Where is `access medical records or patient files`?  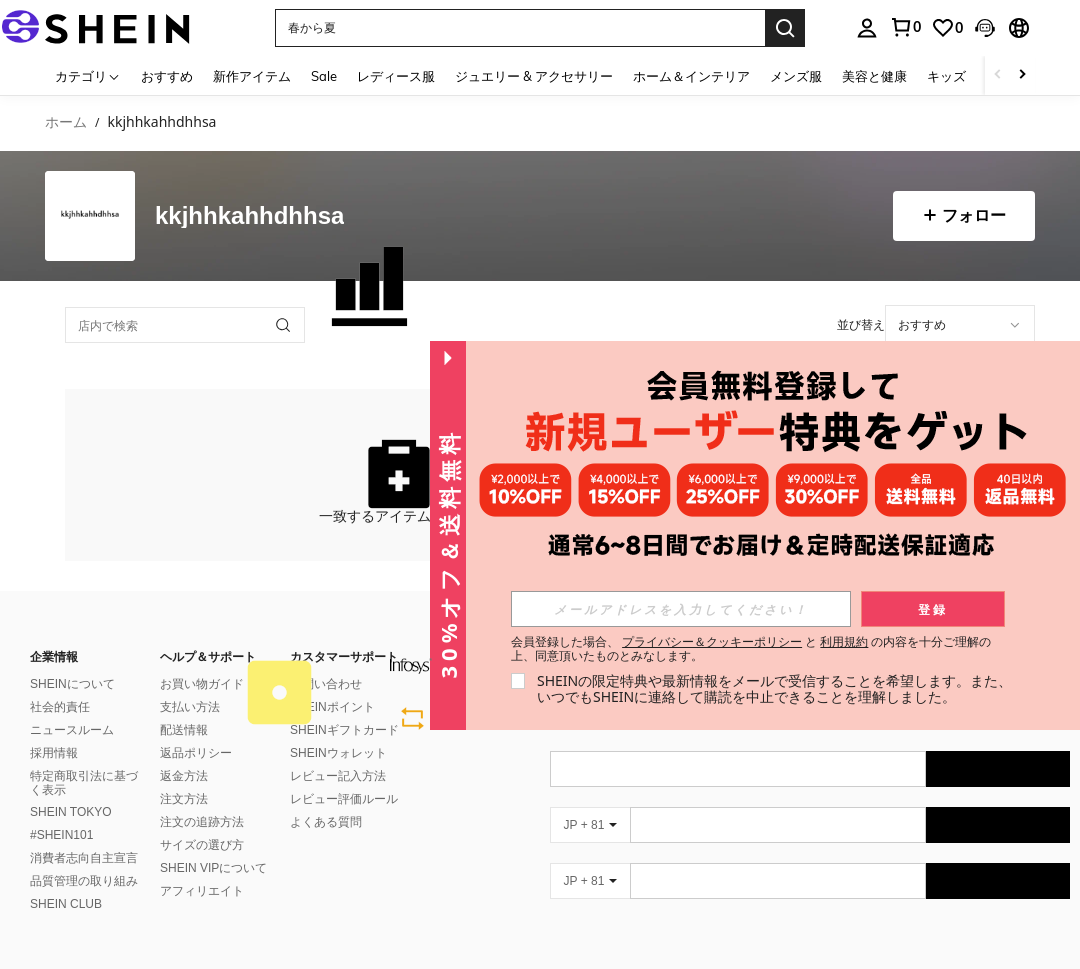
access medical records or patient files is located at coordinates (399, 474).